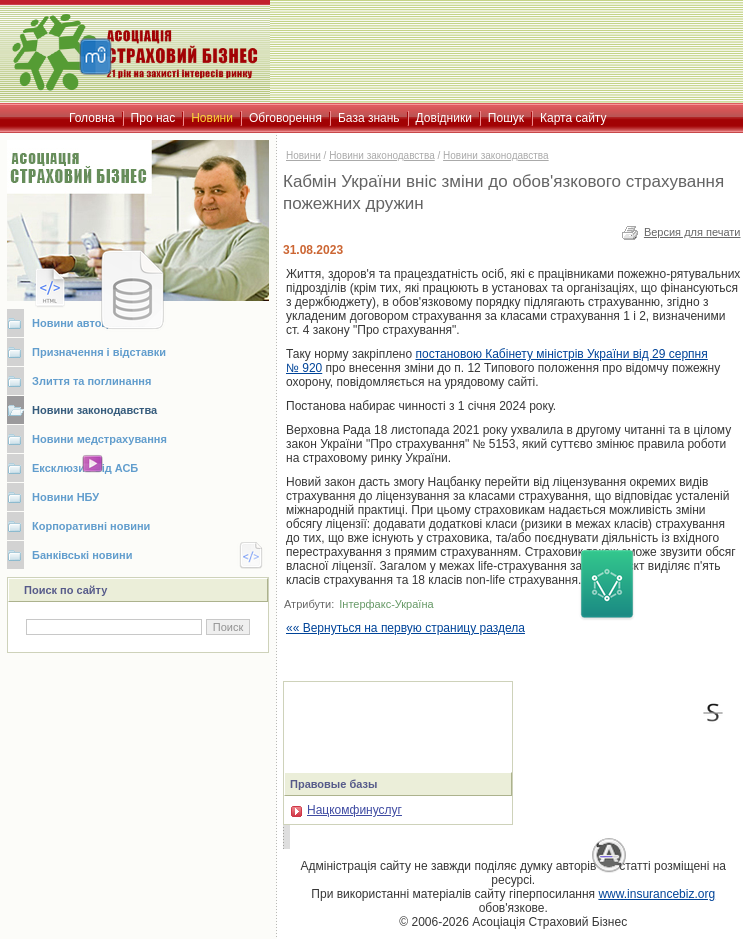 This screenshot has height=939, width=743. I want to click on a MuseScore 3 music notation file, so click(95, 56).